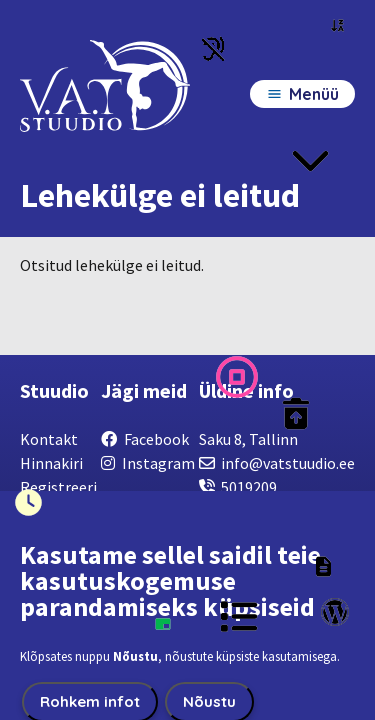 Image resolution: width=375 pixels, height=720 pixels. What do you see at coordinates (237, 377) in the screenshot?
I see `stop media playback` at bounding box center [237, 377].